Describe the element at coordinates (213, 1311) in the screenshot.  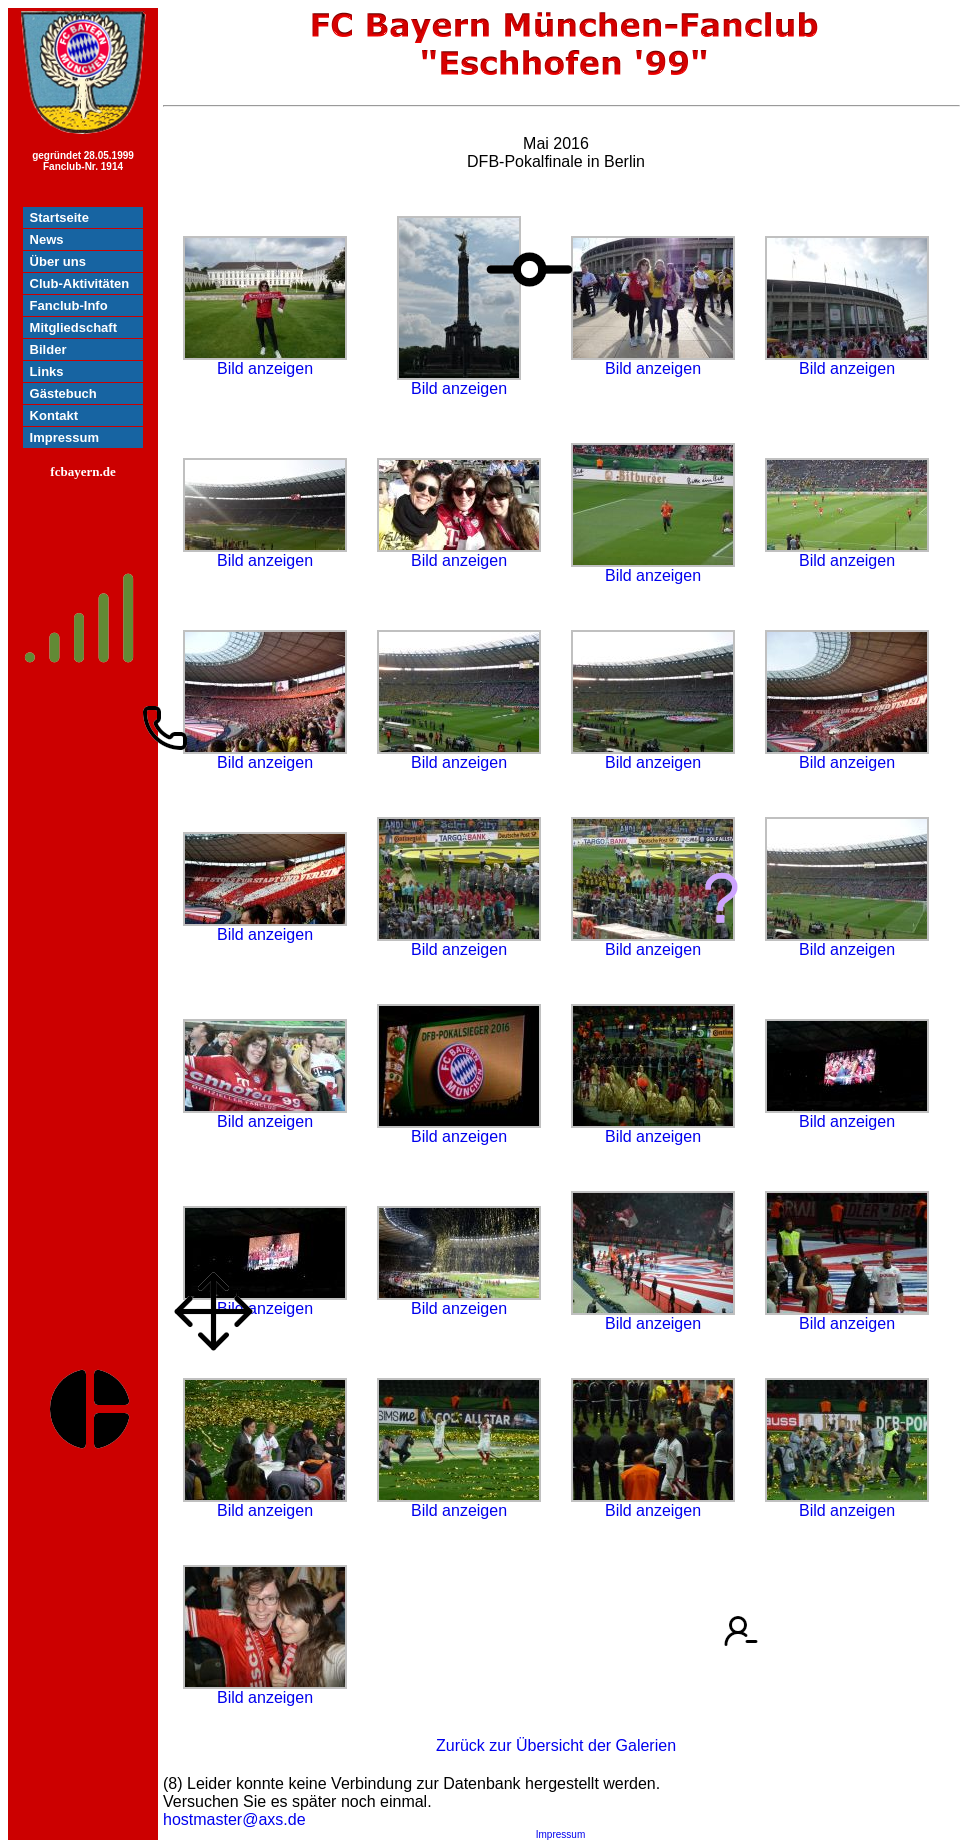
I see `move or reposition an element` at that location.